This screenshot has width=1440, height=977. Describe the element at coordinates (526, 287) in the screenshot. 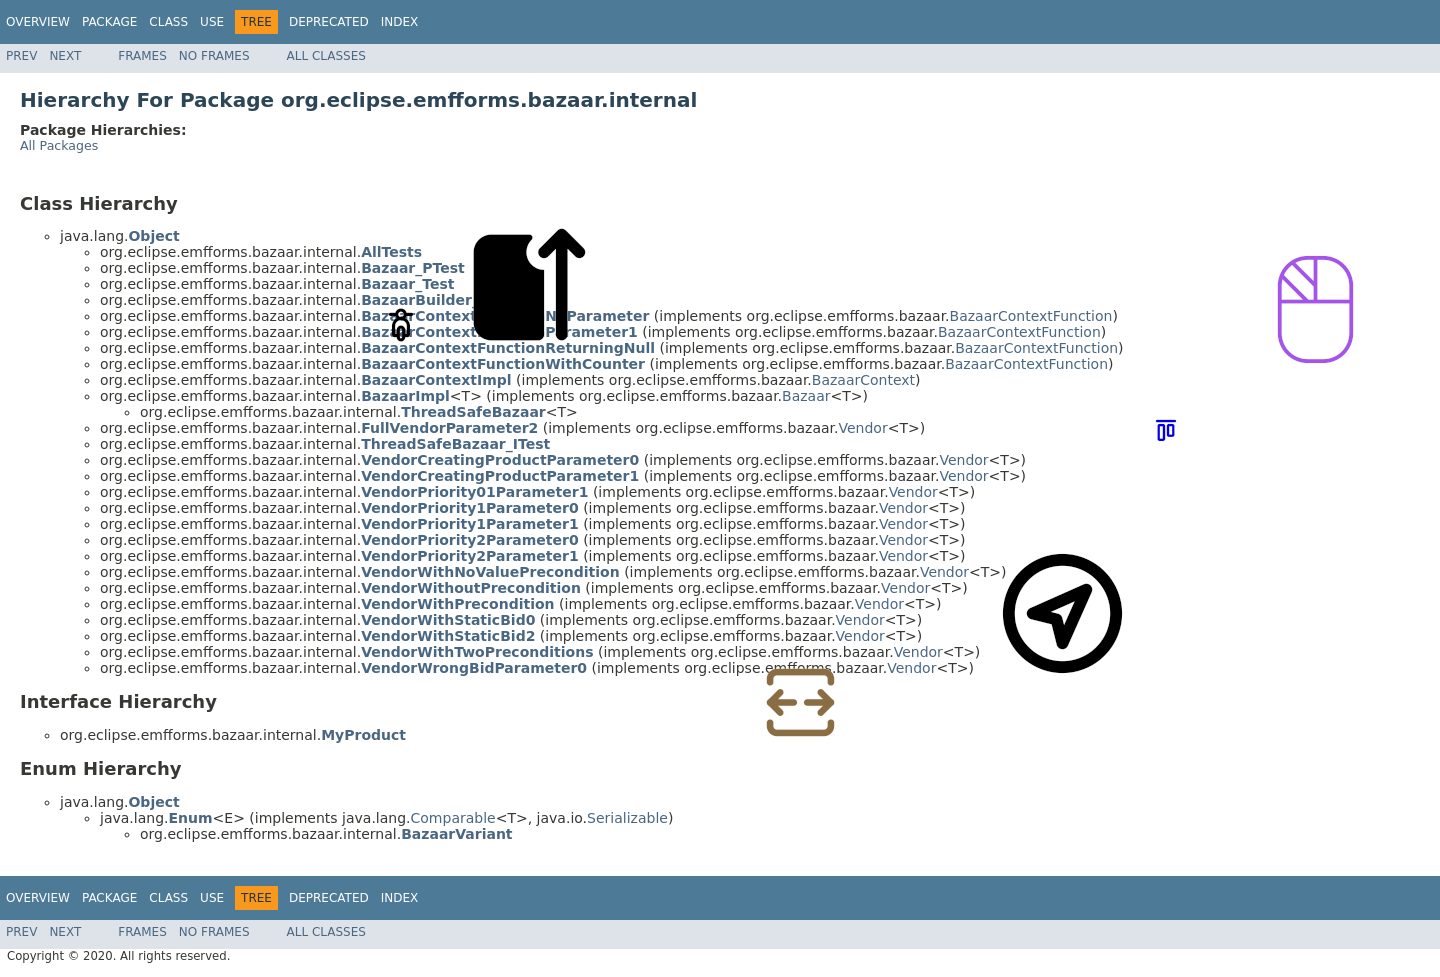

I see `auto-fit content to top of container` at that location.